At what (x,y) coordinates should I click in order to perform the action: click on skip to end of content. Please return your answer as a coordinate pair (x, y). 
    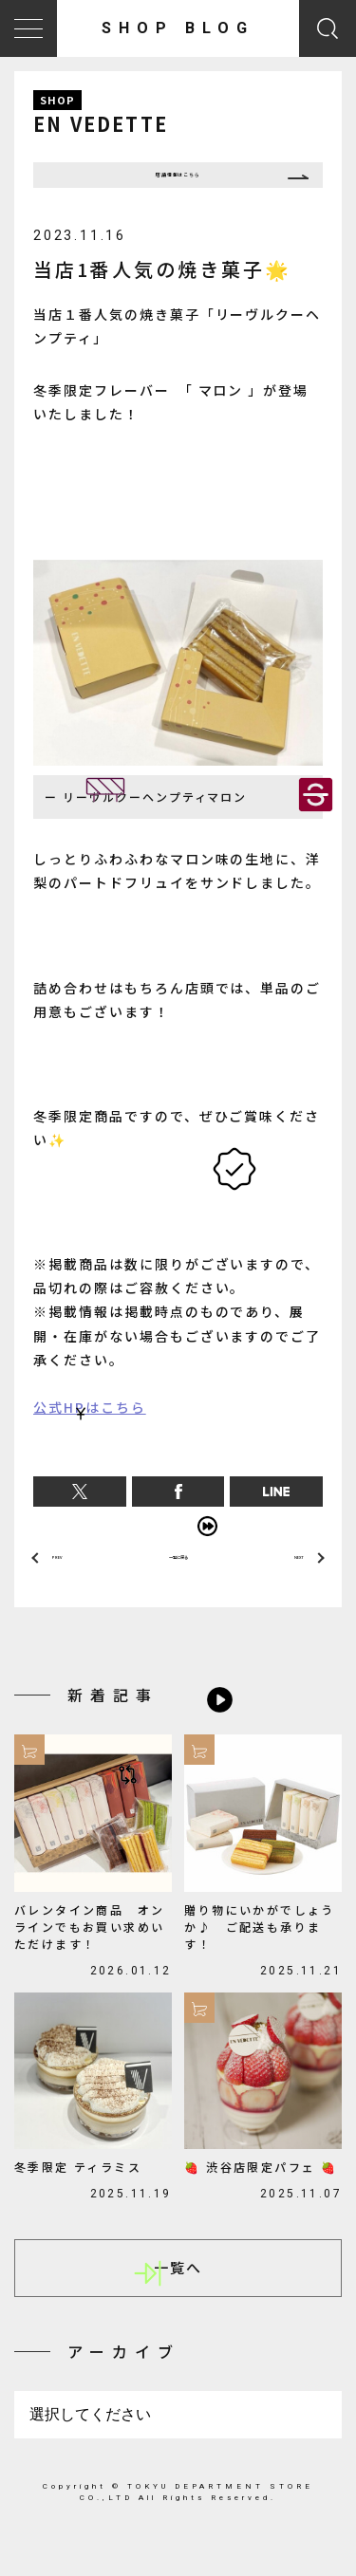
    Looking at the image, I should click on (148, 2273).